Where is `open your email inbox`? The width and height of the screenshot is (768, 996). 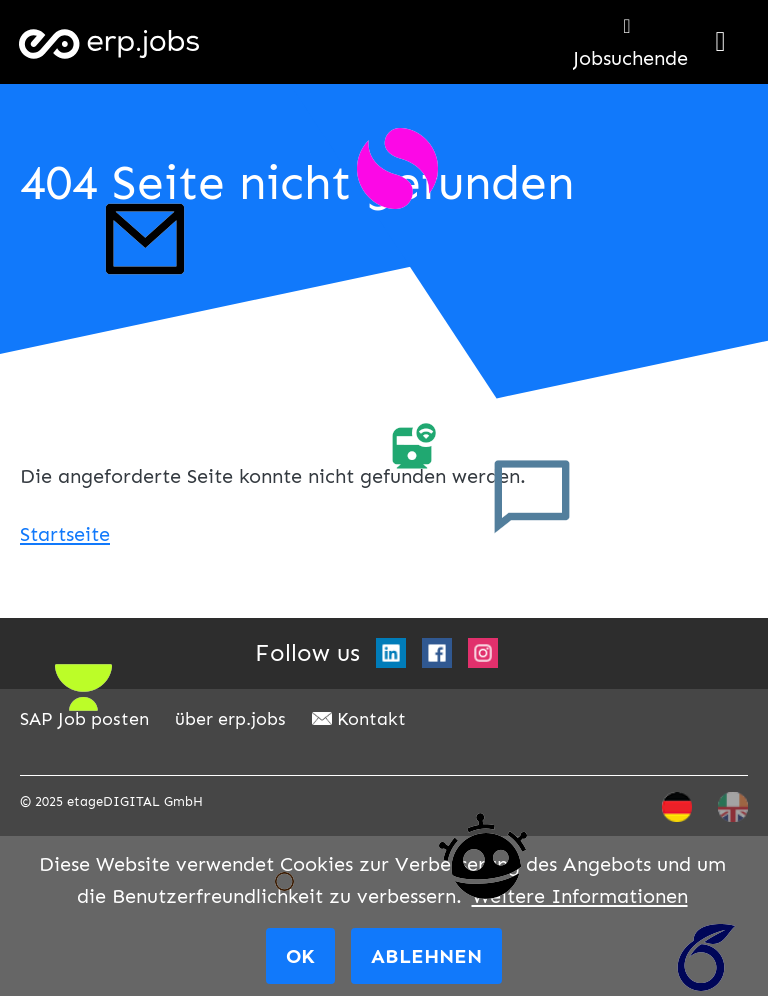 open your email inbox is located at coordinates (145, 239).